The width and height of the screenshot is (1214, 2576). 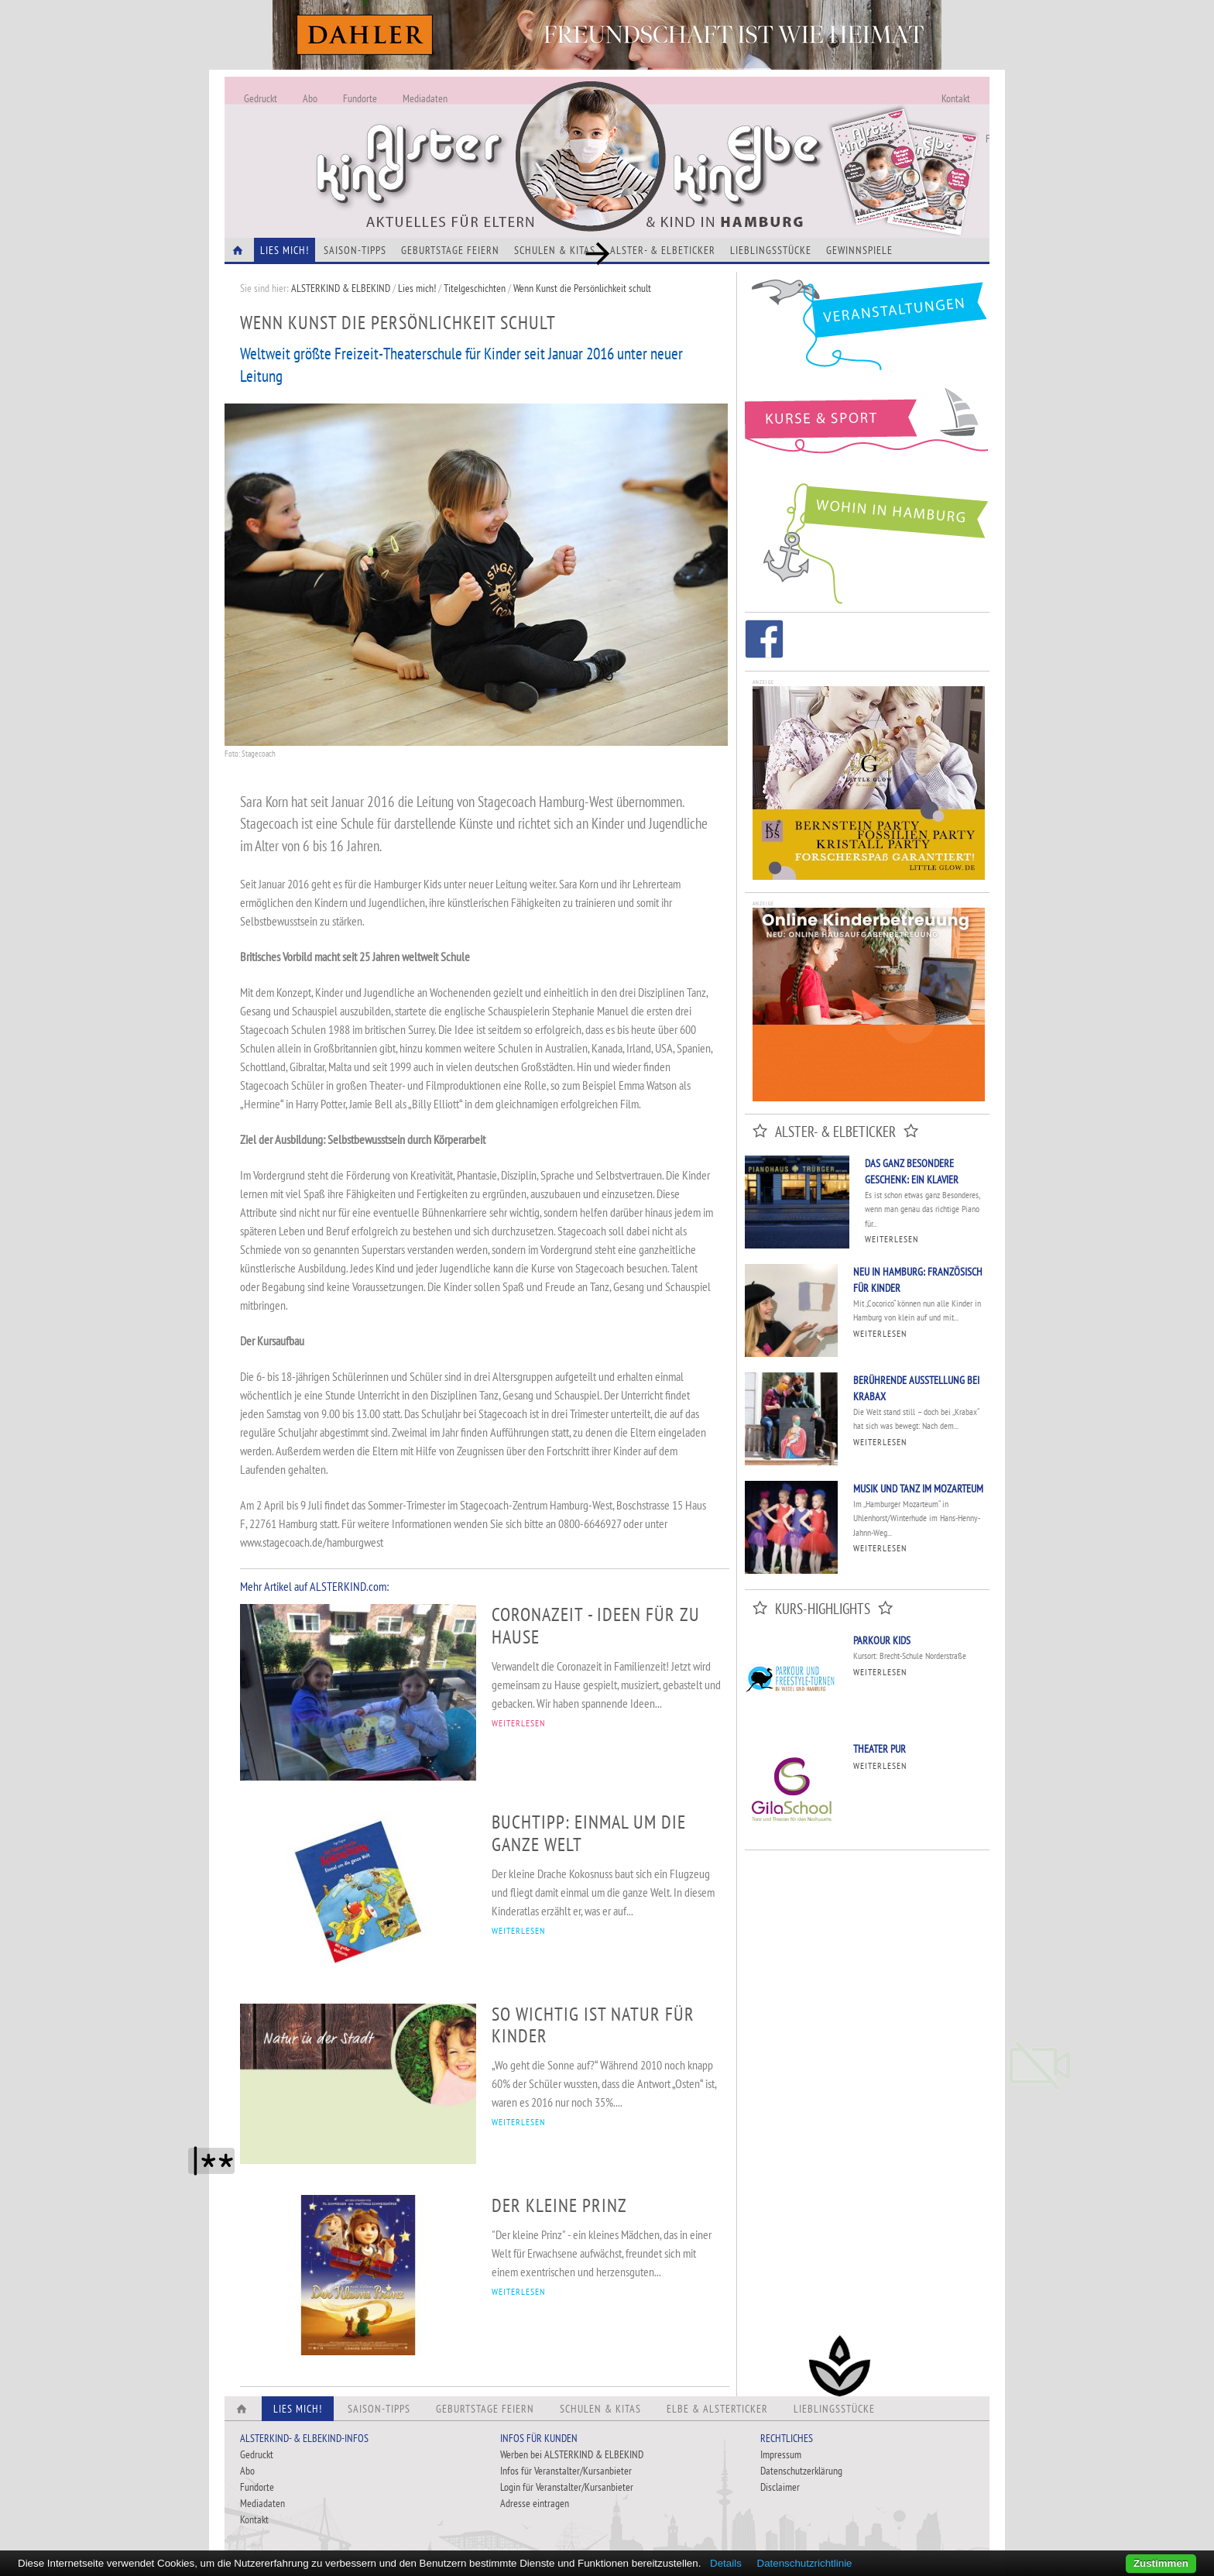 I want to click on turn off camera or disable video, so click(x=1037, y=2066).